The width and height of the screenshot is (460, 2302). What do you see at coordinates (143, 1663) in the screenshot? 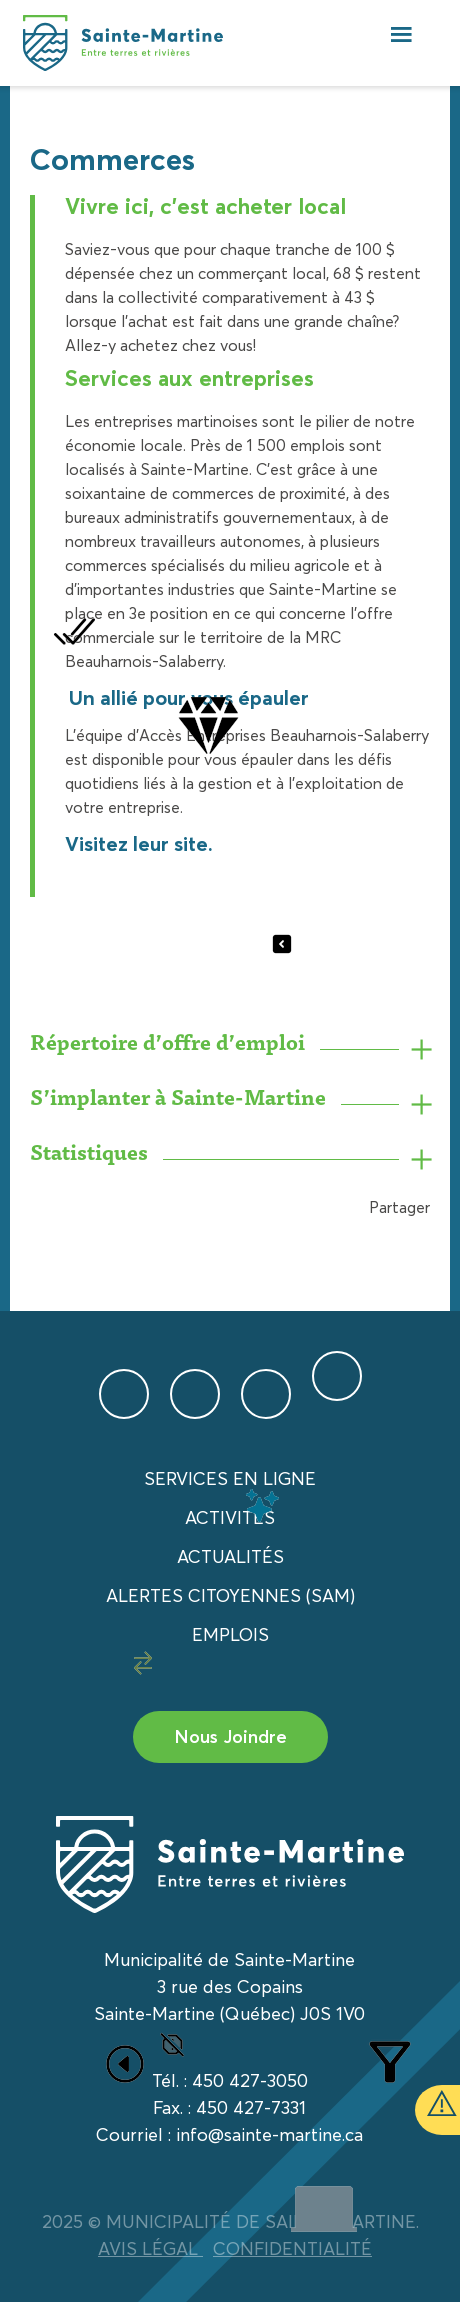
I see `swap or exchange items` at bounding box center [143, 1663].